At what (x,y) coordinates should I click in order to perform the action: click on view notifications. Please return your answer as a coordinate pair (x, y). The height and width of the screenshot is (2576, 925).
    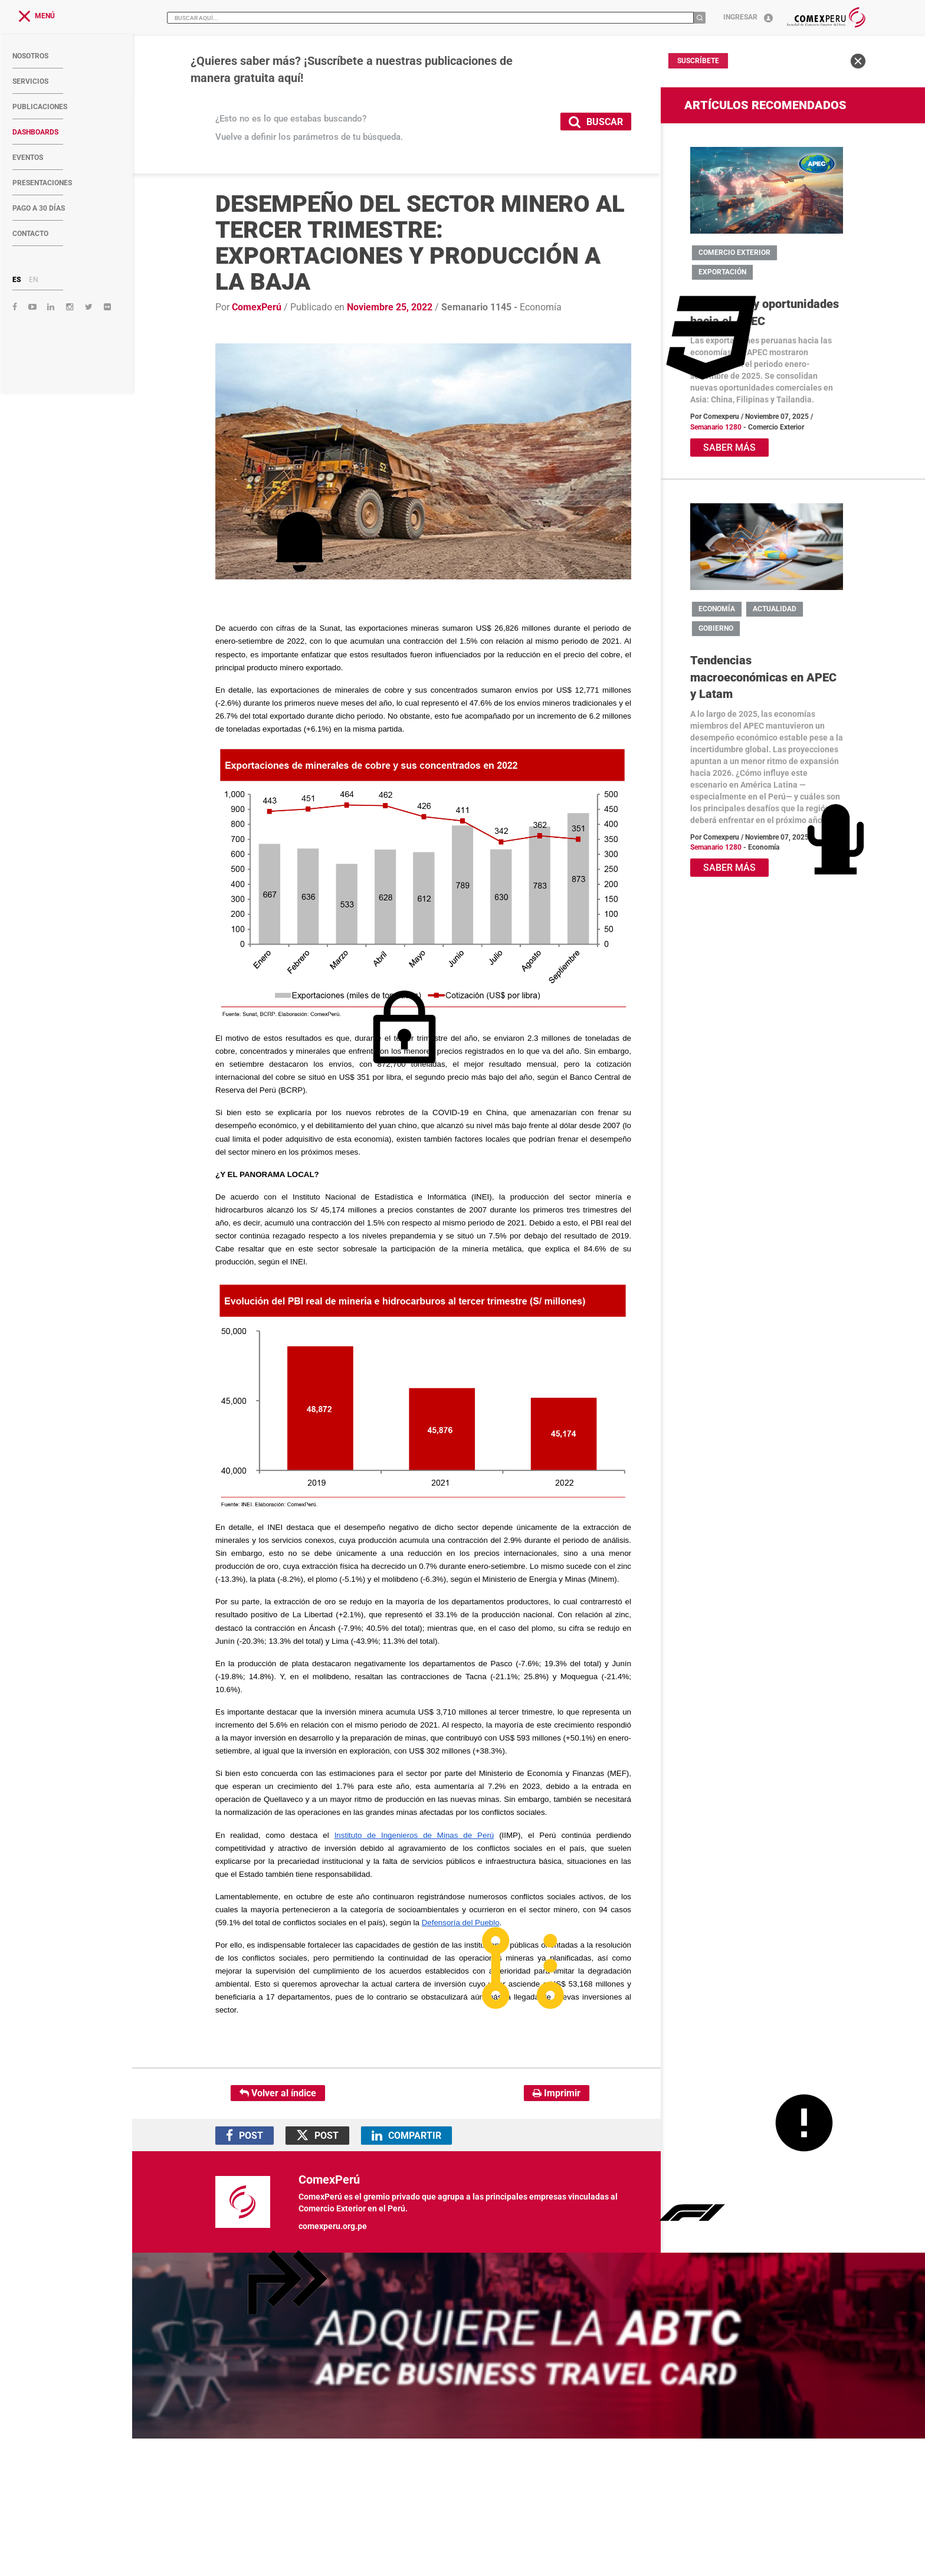
    Looking at the image, I should click on (300, 540).